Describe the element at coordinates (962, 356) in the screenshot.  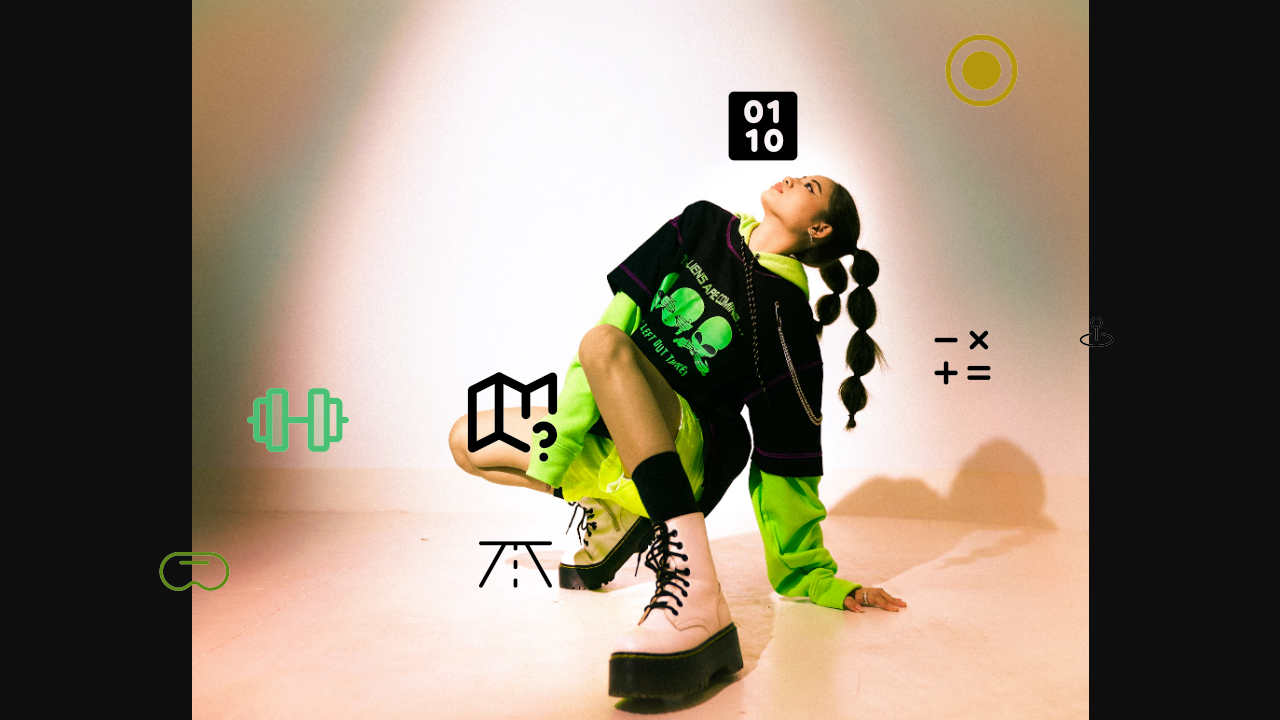
I see `open calculator or math tools` at that location.